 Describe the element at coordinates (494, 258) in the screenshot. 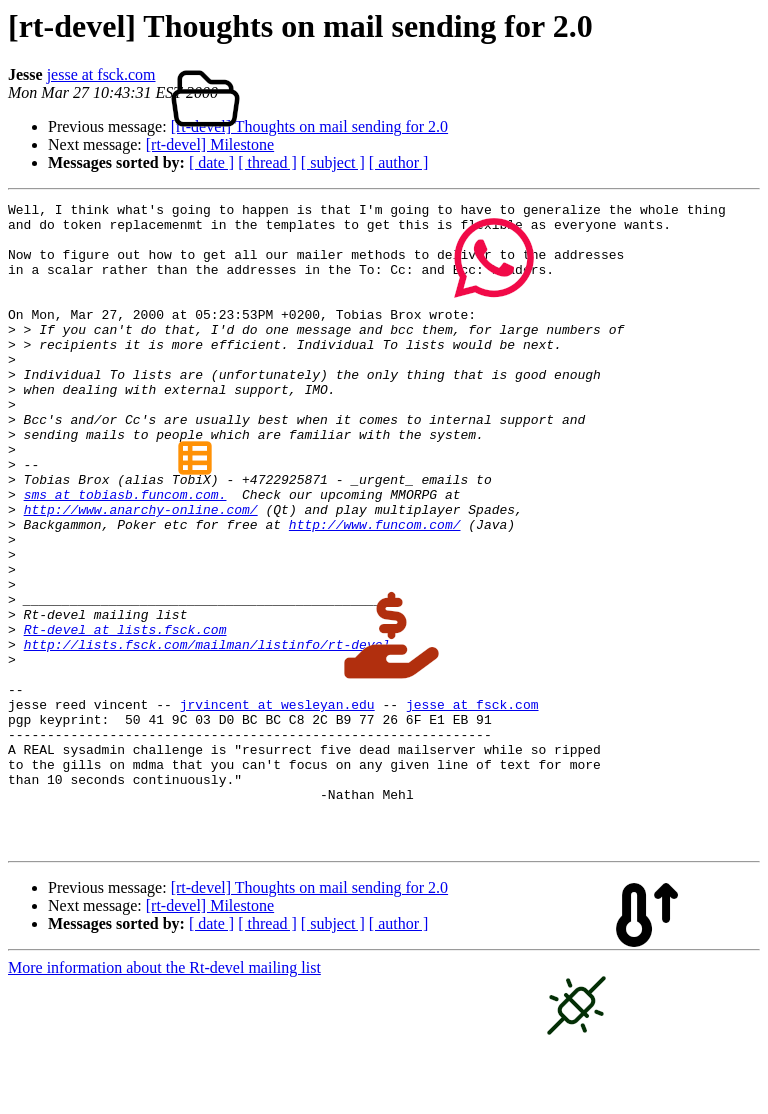

I see `open WhatsApp messaging app` at that location.